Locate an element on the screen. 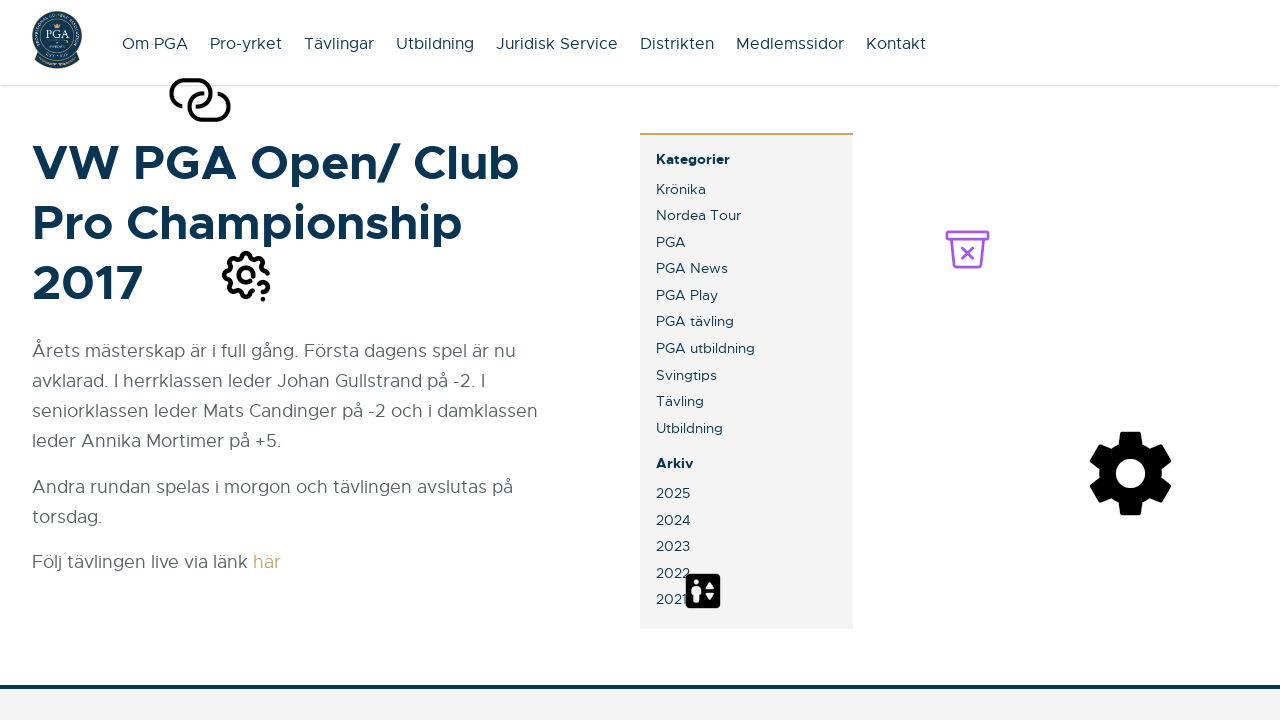  delete selected item is located at coordinates (967, 249).